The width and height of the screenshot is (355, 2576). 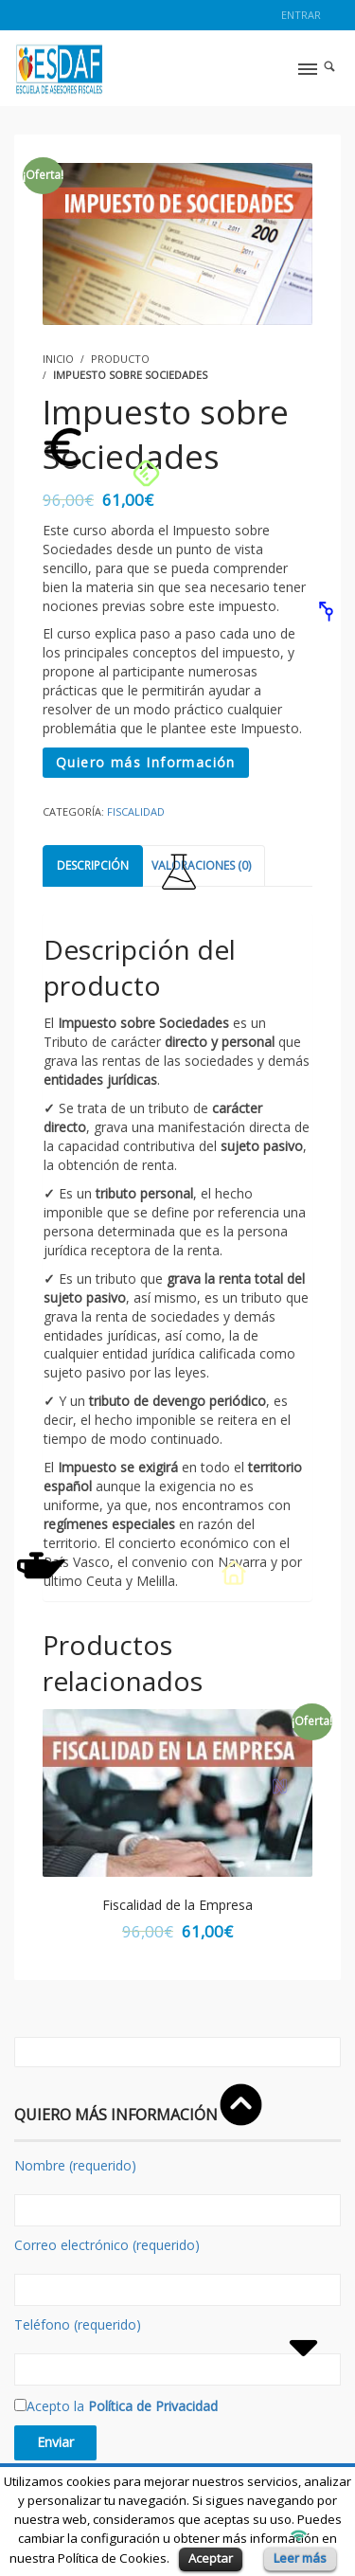 I want to click on indicates active wifi connection, so click(x=298, y=2535).